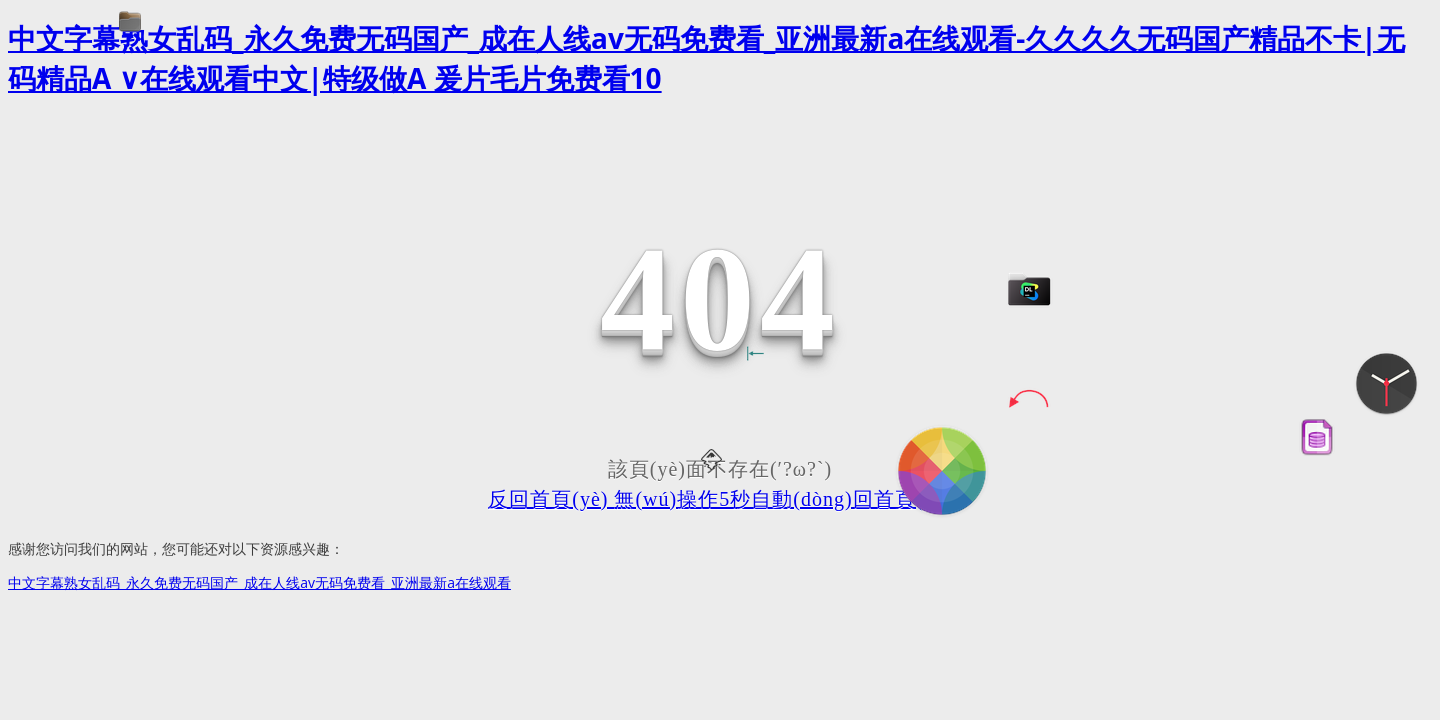 This screenshot has width=1440, height=720. I want to click on go to the first item in a list or sequence, so click(755, 353).